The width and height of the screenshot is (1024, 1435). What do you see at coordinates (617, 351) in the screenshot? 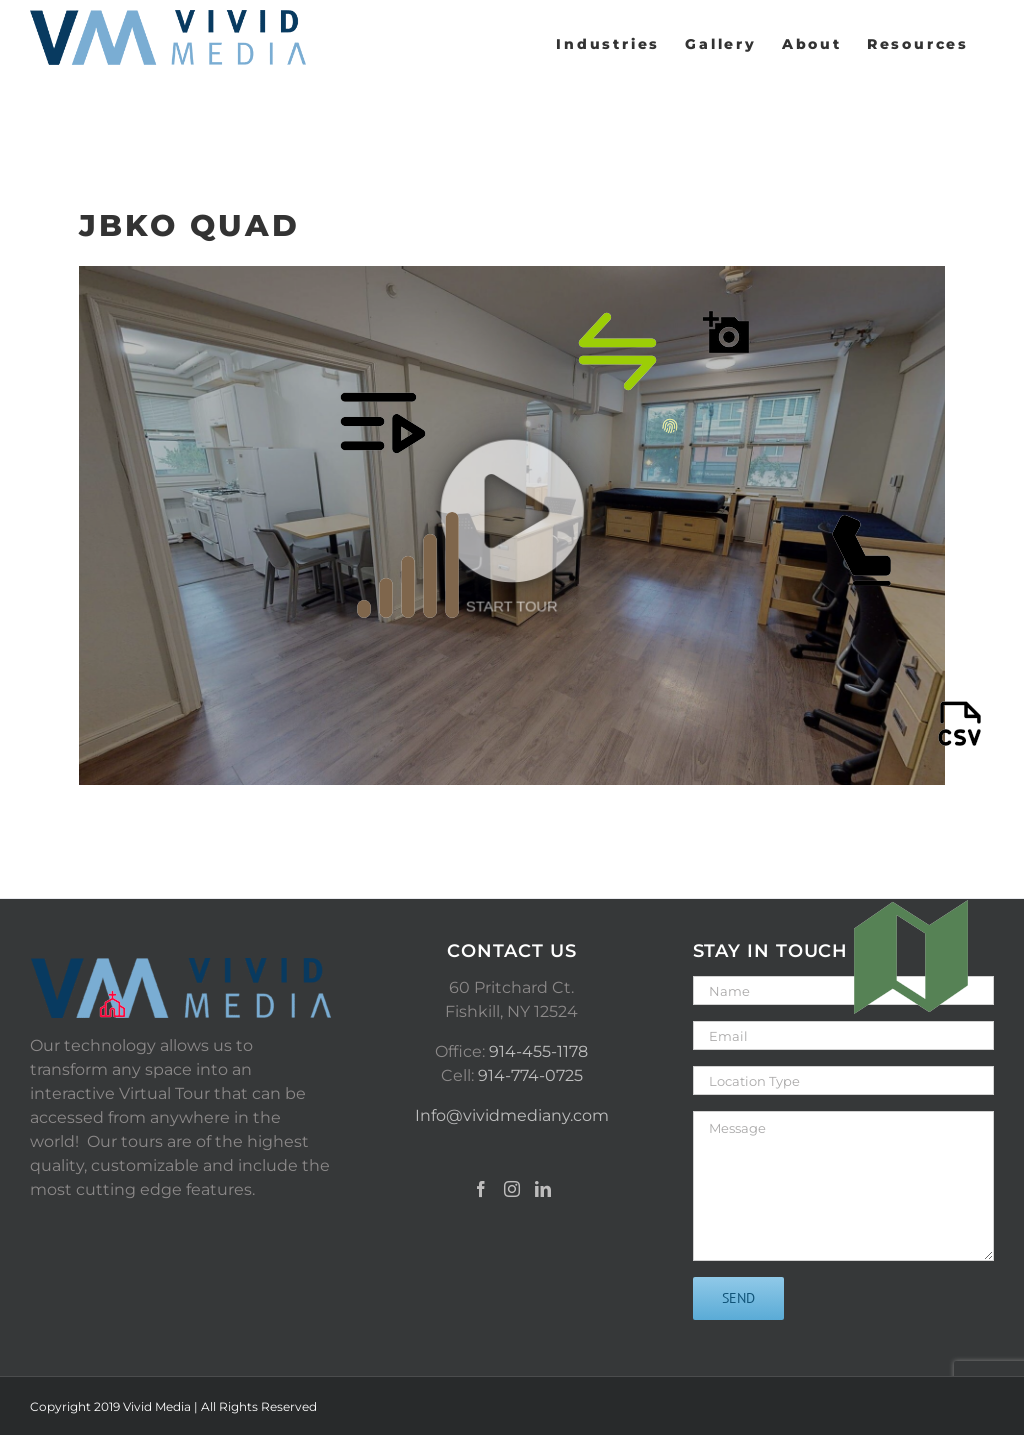
I see `transfer data between devices or accounts` at bounding box center [617, 351].